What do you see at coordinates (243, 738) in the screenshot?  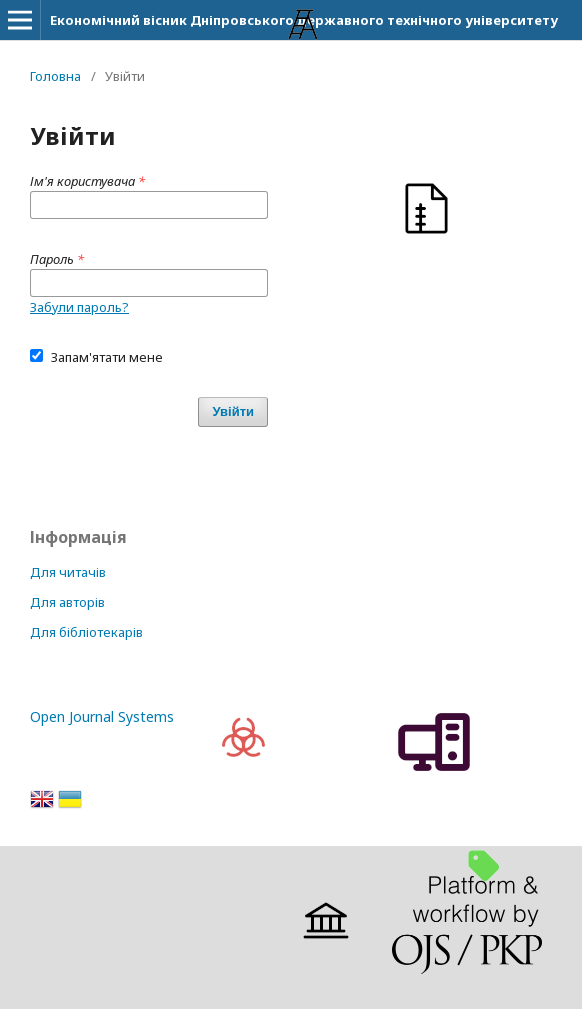 I see `indicates hazardous or dangerous content` at bounding box center [243, 738].